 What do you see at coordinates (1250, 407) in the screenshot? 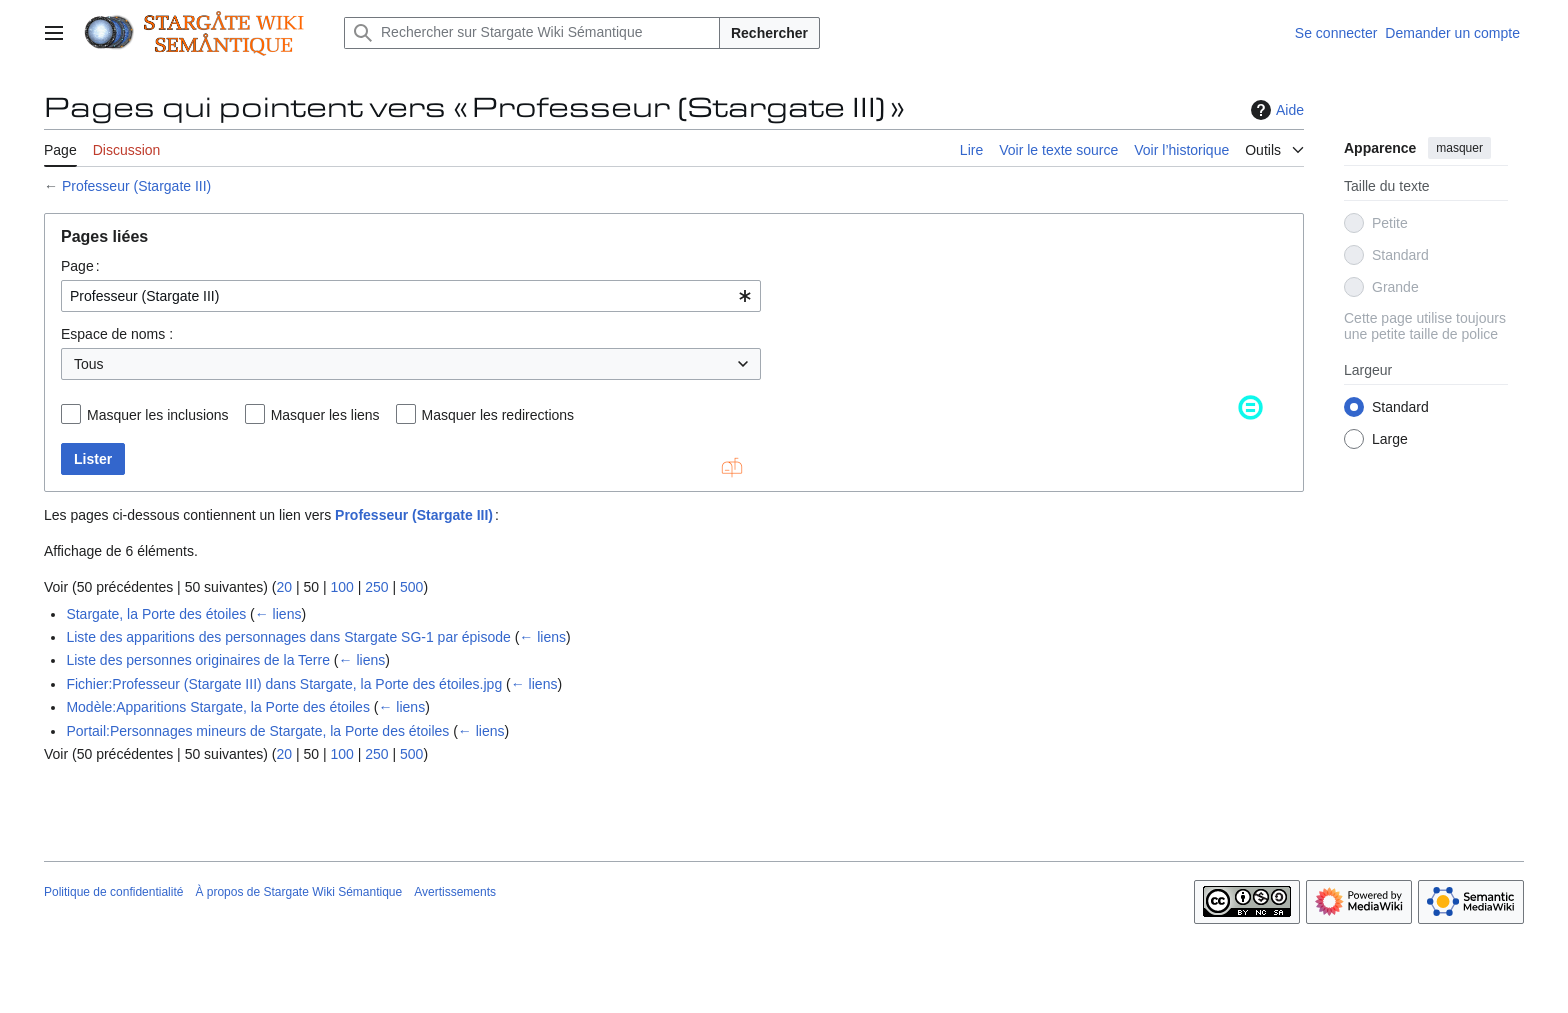
I see `indicates an unverified conditional breakpoint in debug mode` at bounding box center [1250, 407].